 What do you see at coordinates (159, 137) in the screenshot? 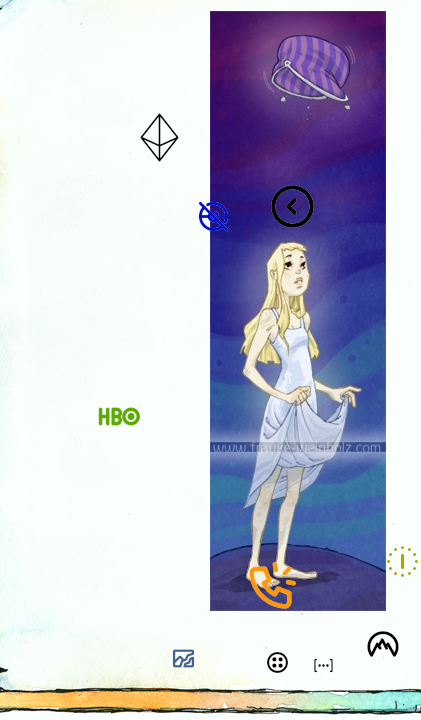
I see `view ethereum balance or wallet` at bounding box center [159, 137].